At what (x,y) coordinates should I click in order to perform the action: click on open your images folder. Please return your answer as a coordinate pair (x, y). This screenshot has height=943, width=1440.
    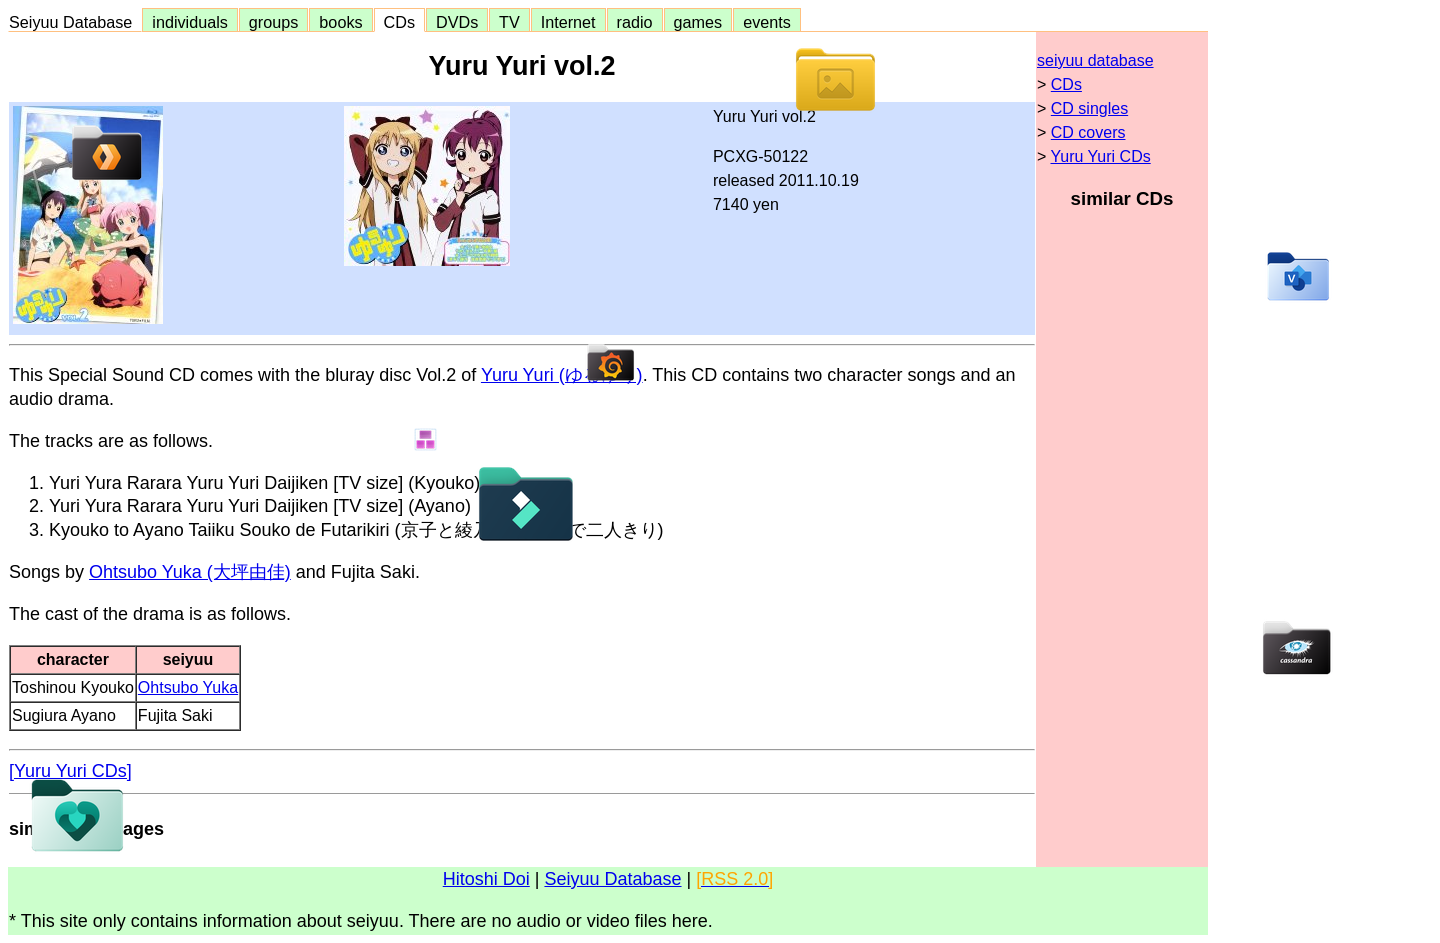
    Looking at the image, I should click on (835, 79).